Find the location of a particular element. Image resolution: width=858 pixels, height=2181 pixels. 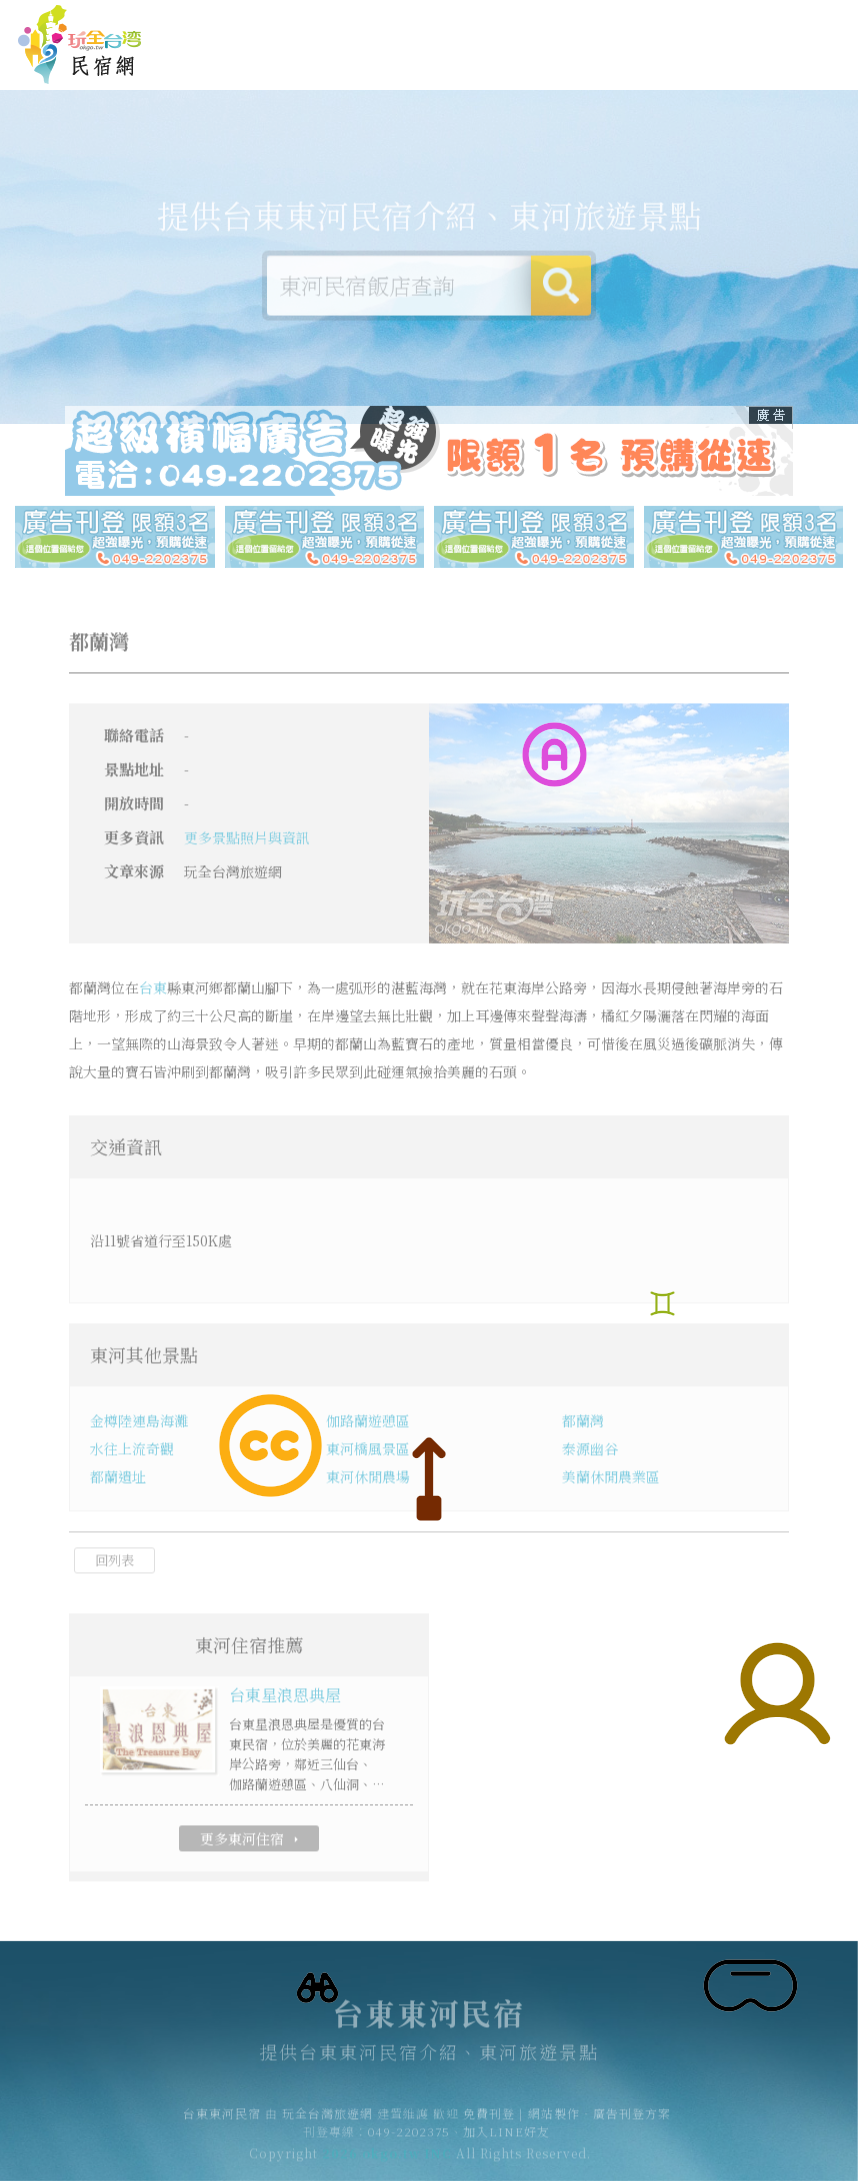

gemini zodiac sign symbol is located at coordinates (662, 1303).